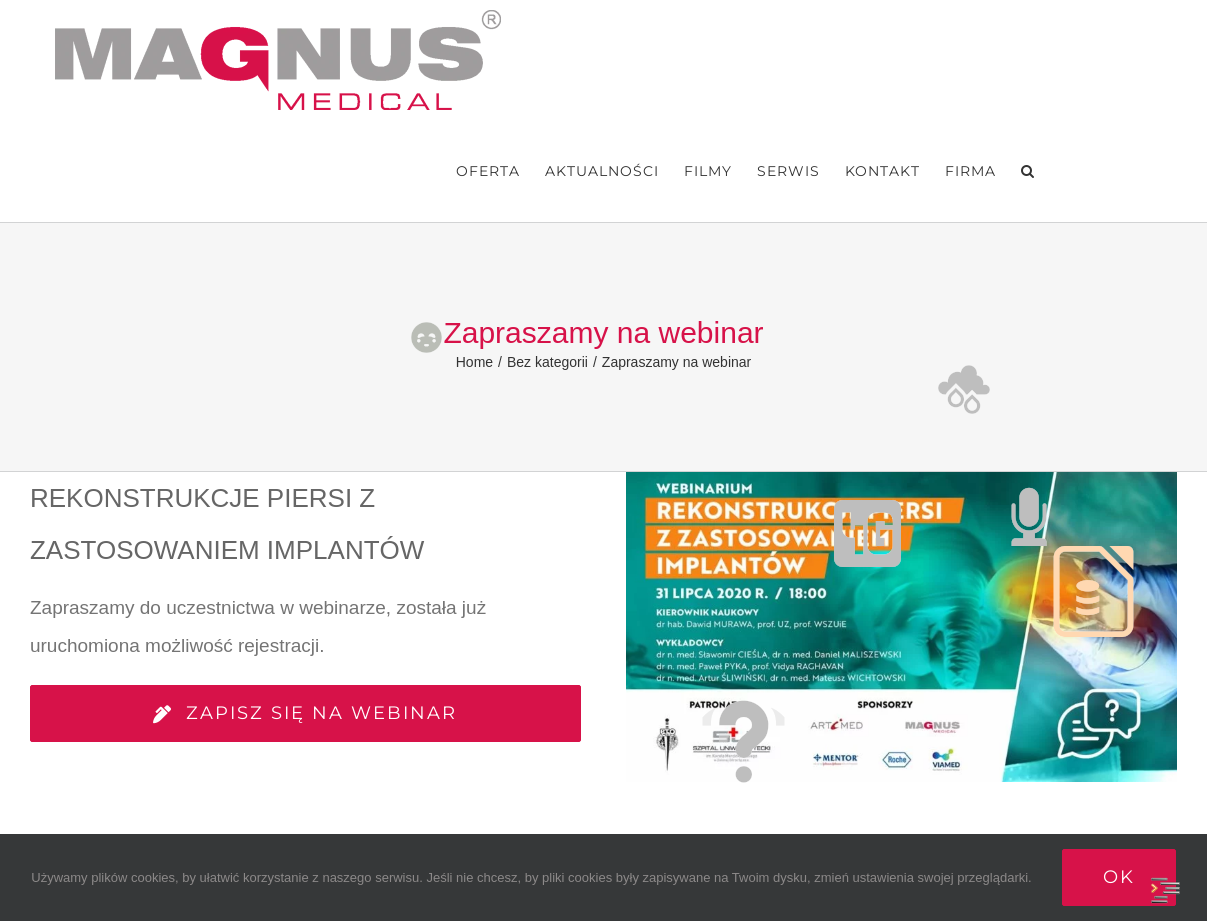 The image size is (1207, 921). I want to click on indicates scattered showers or light rain conditions, so click(964, 388).